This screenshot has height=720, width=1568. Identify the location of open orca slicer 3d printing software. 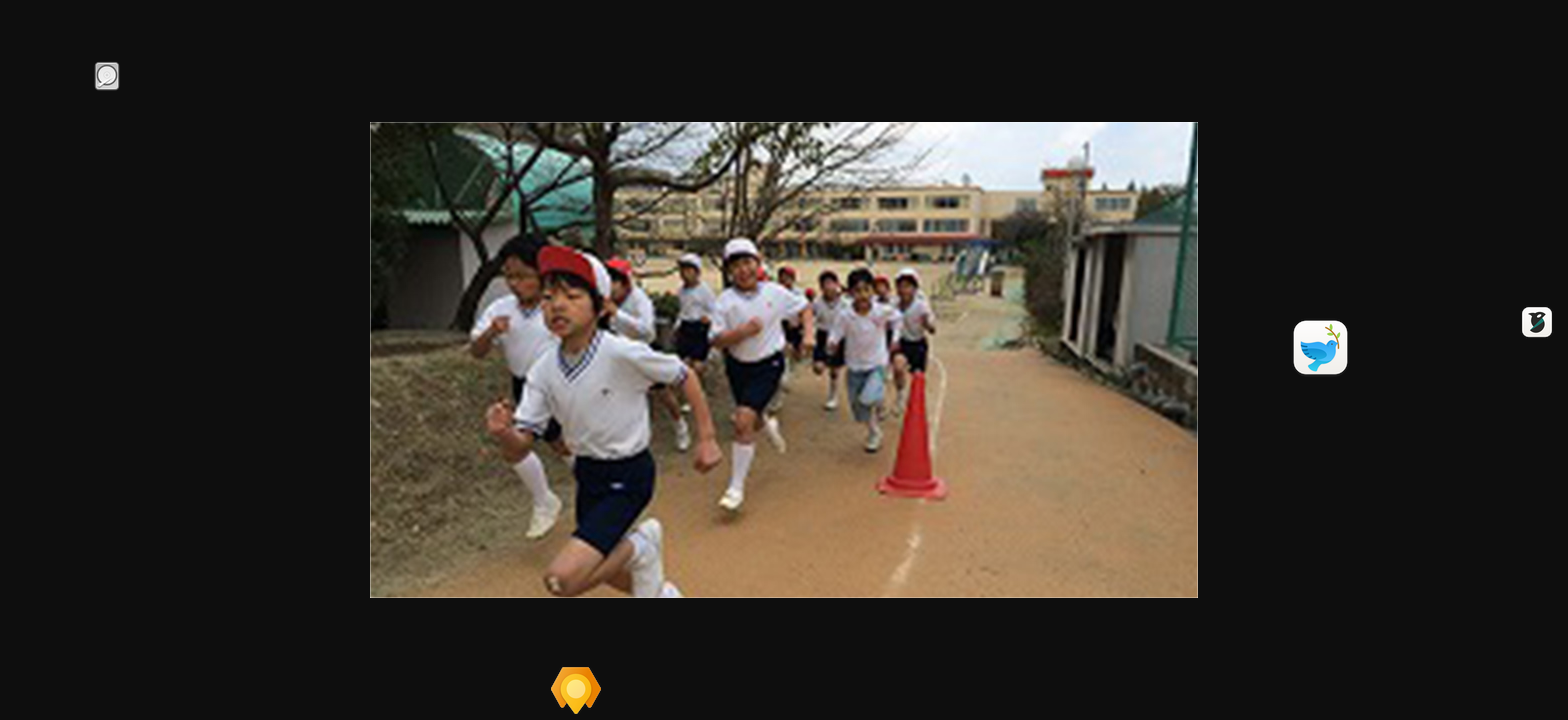
(1537, 322).